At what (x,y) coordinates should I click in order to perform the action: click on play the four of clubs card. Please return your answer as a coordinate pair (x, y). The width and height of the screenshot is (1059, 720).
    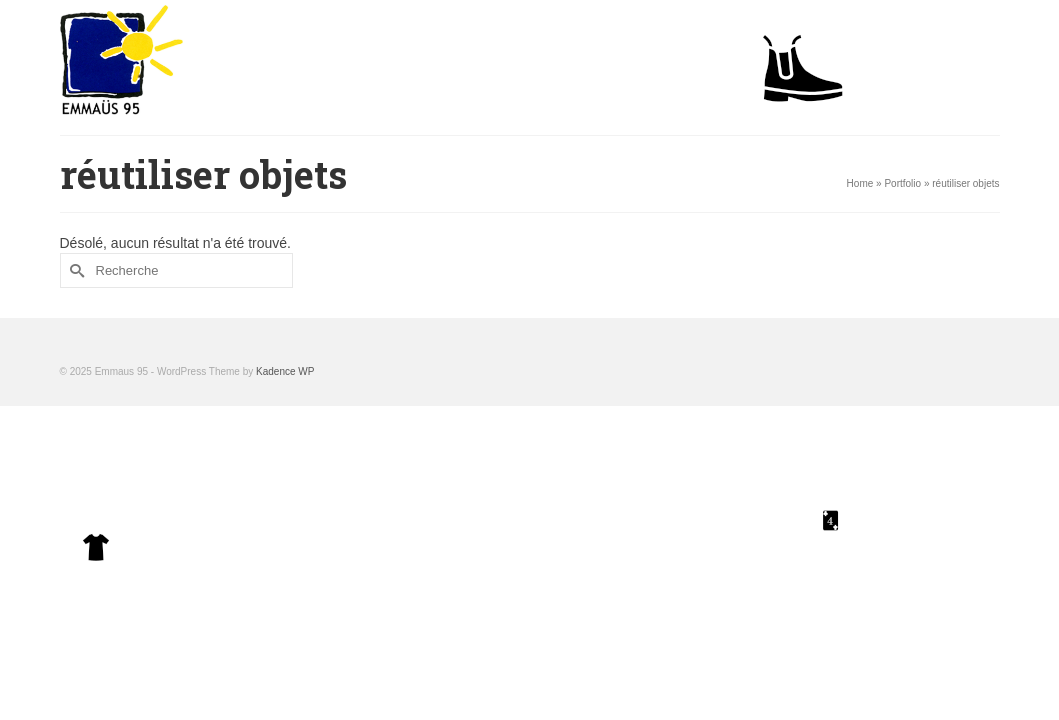
    Looking at the image, I should click on (830, 520).